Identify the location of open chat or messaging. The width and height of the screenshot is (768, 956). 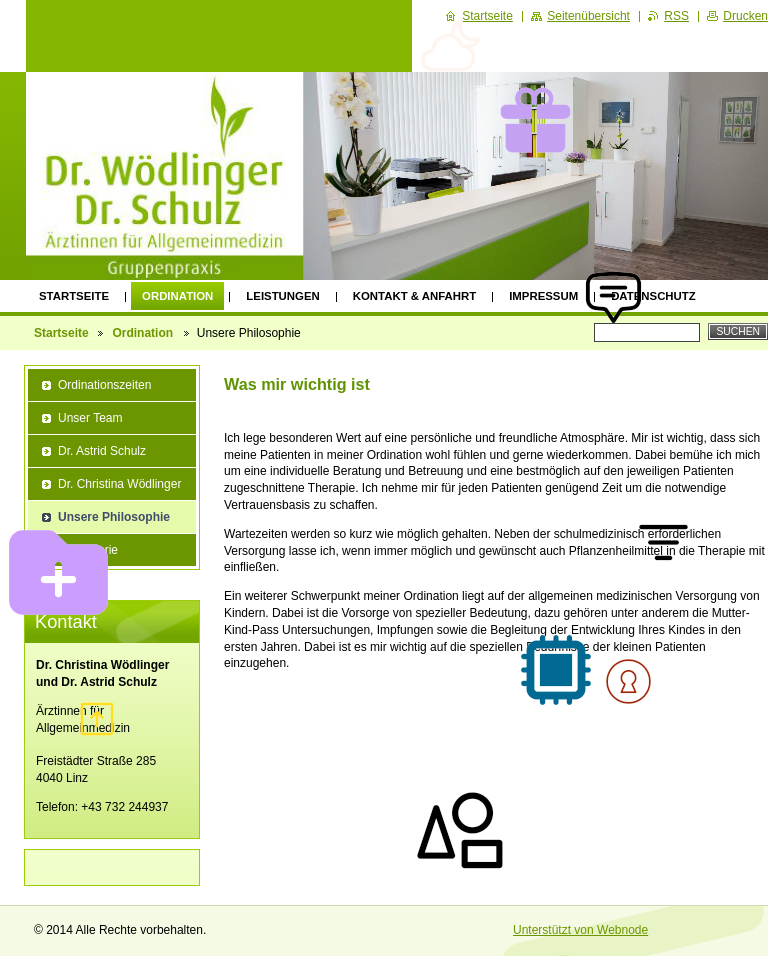
(613, 297).